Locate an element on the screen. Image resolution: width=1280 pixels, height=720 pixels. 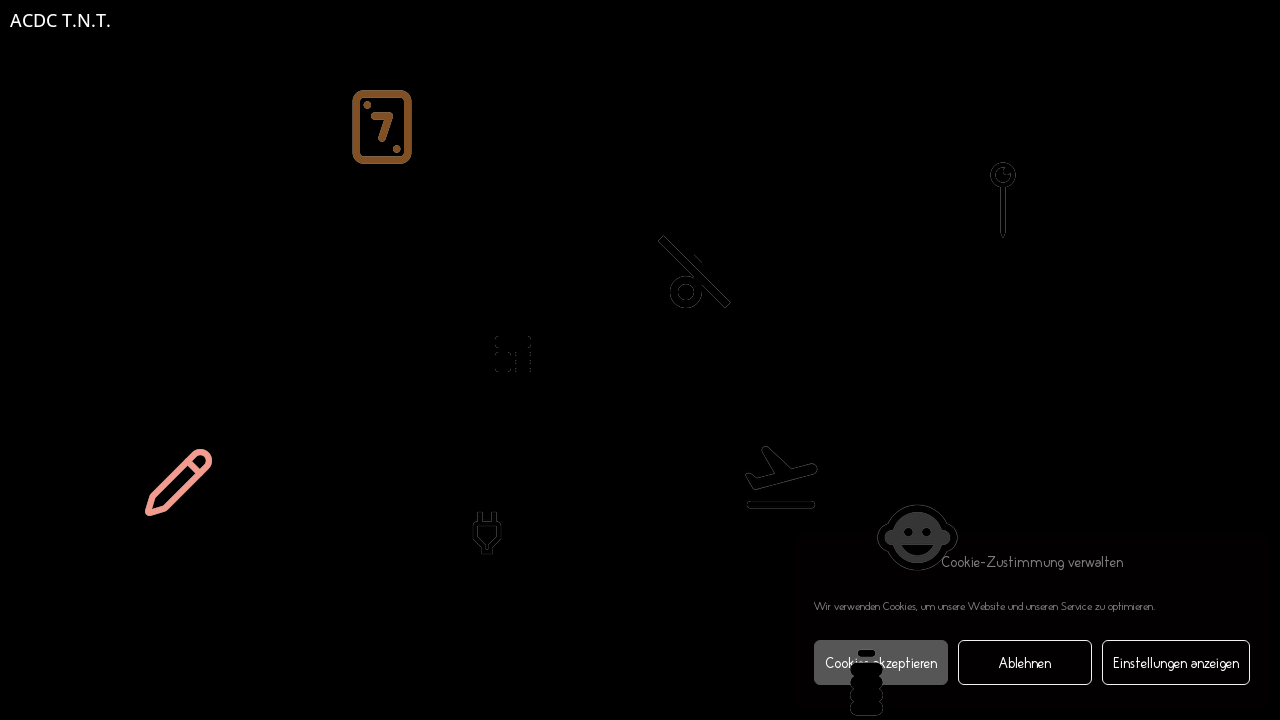
access child-friendly or kids mode settings is located at coordinates (917, 537).